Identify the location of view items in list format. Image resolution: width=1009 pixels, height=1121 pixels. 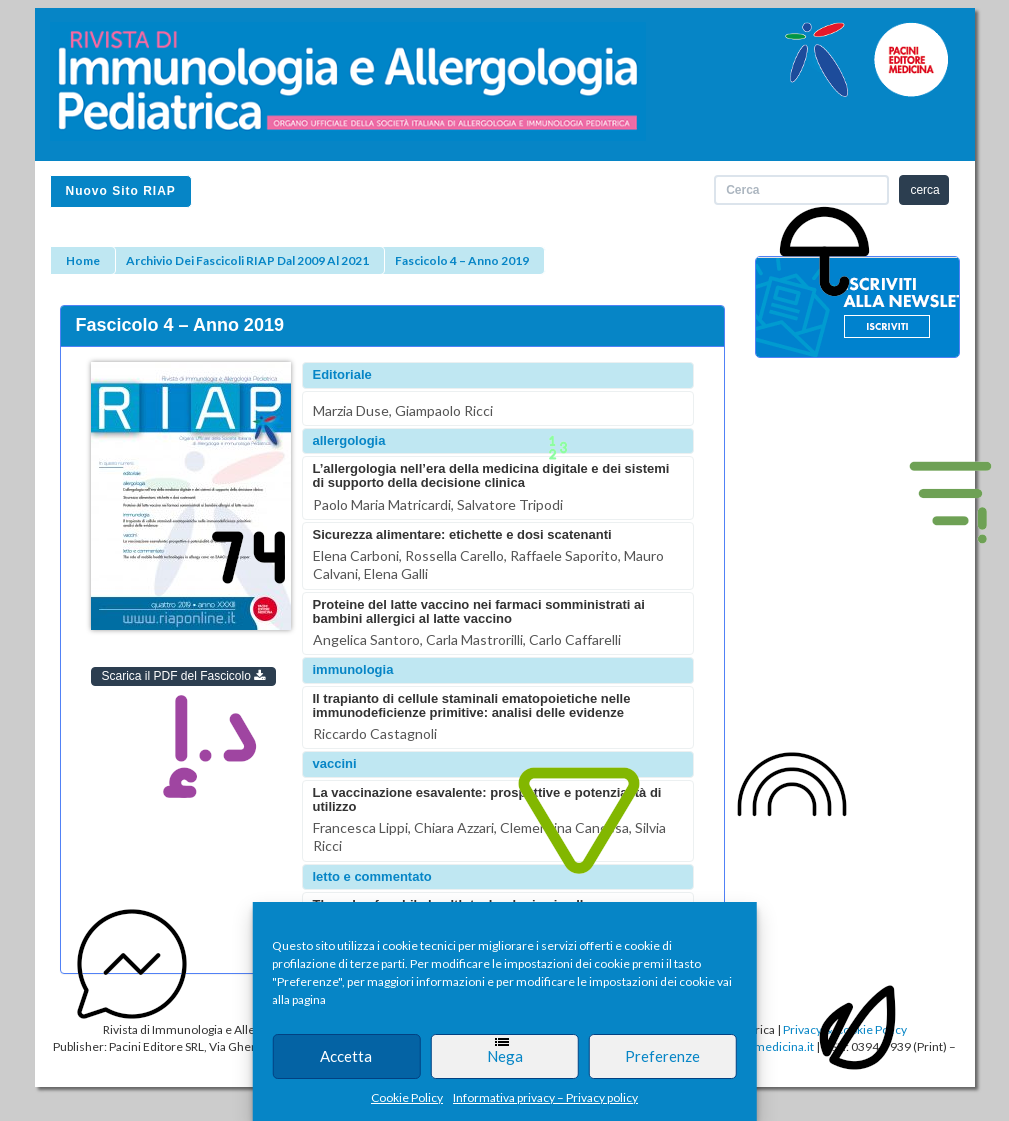
(502, 1042).